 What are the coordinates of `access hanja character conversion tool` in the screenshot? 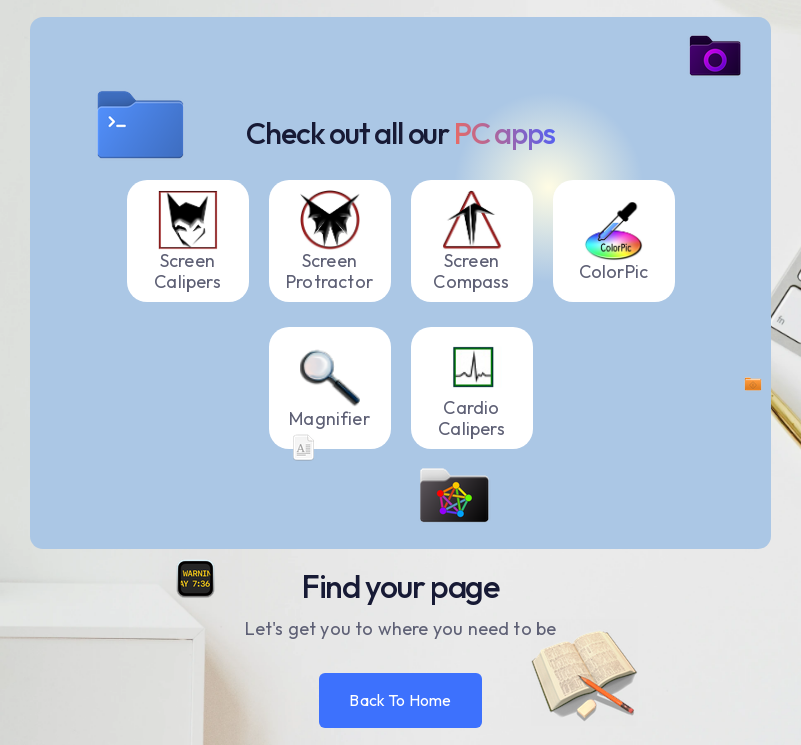 It's located at (584, 672).